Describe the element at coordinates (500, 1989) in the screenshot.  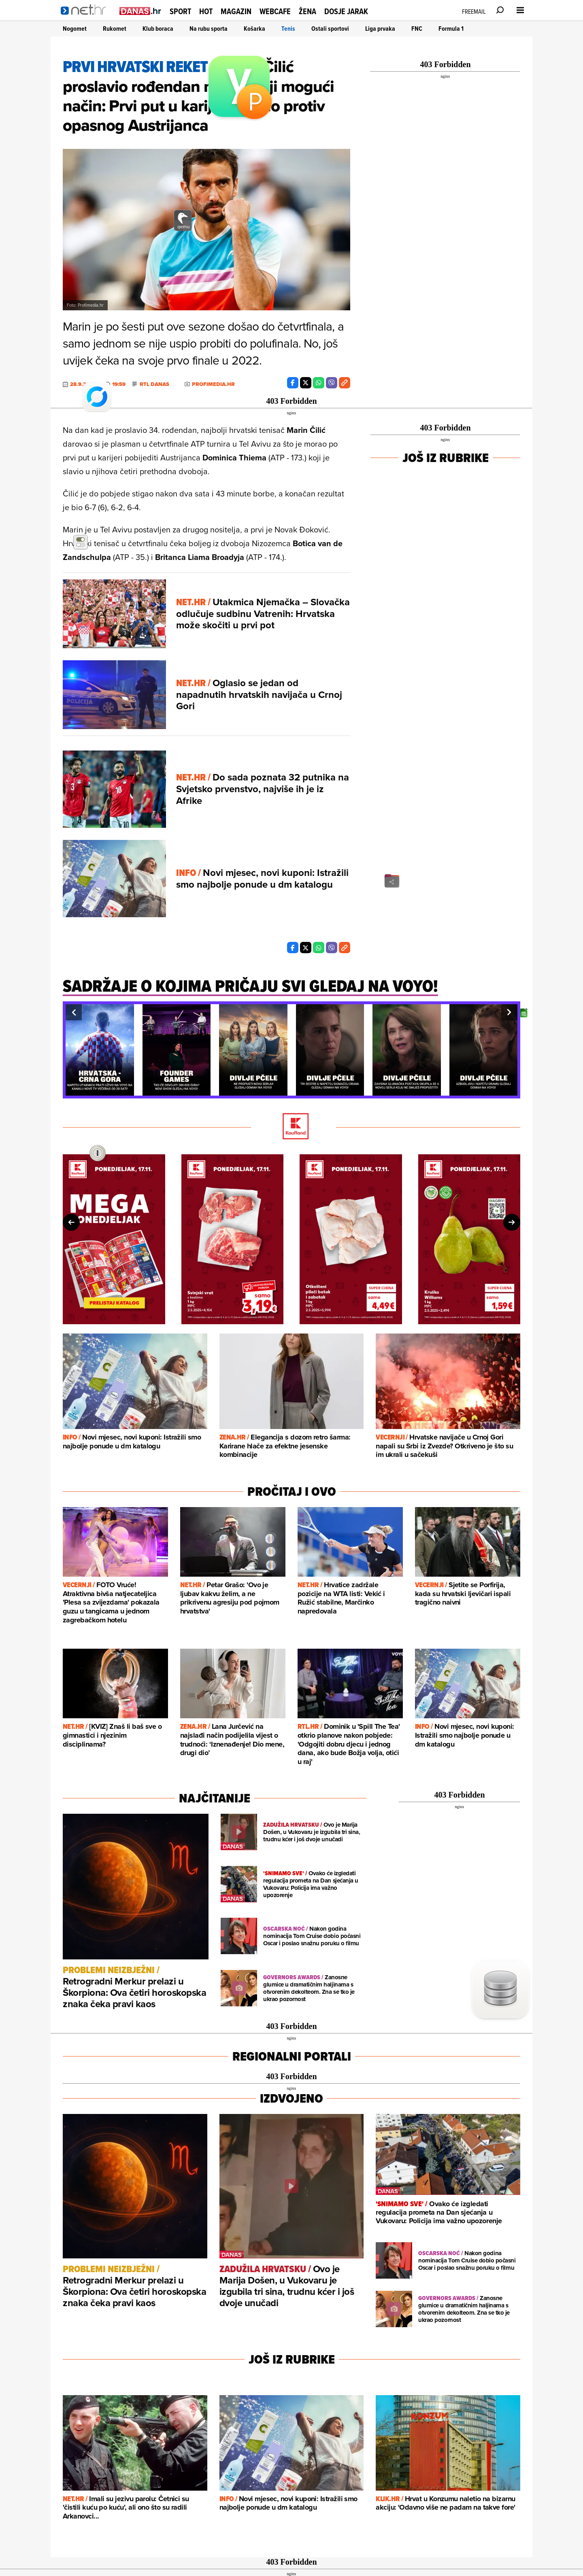
I see `open sqlitebrowser database application` at that location.